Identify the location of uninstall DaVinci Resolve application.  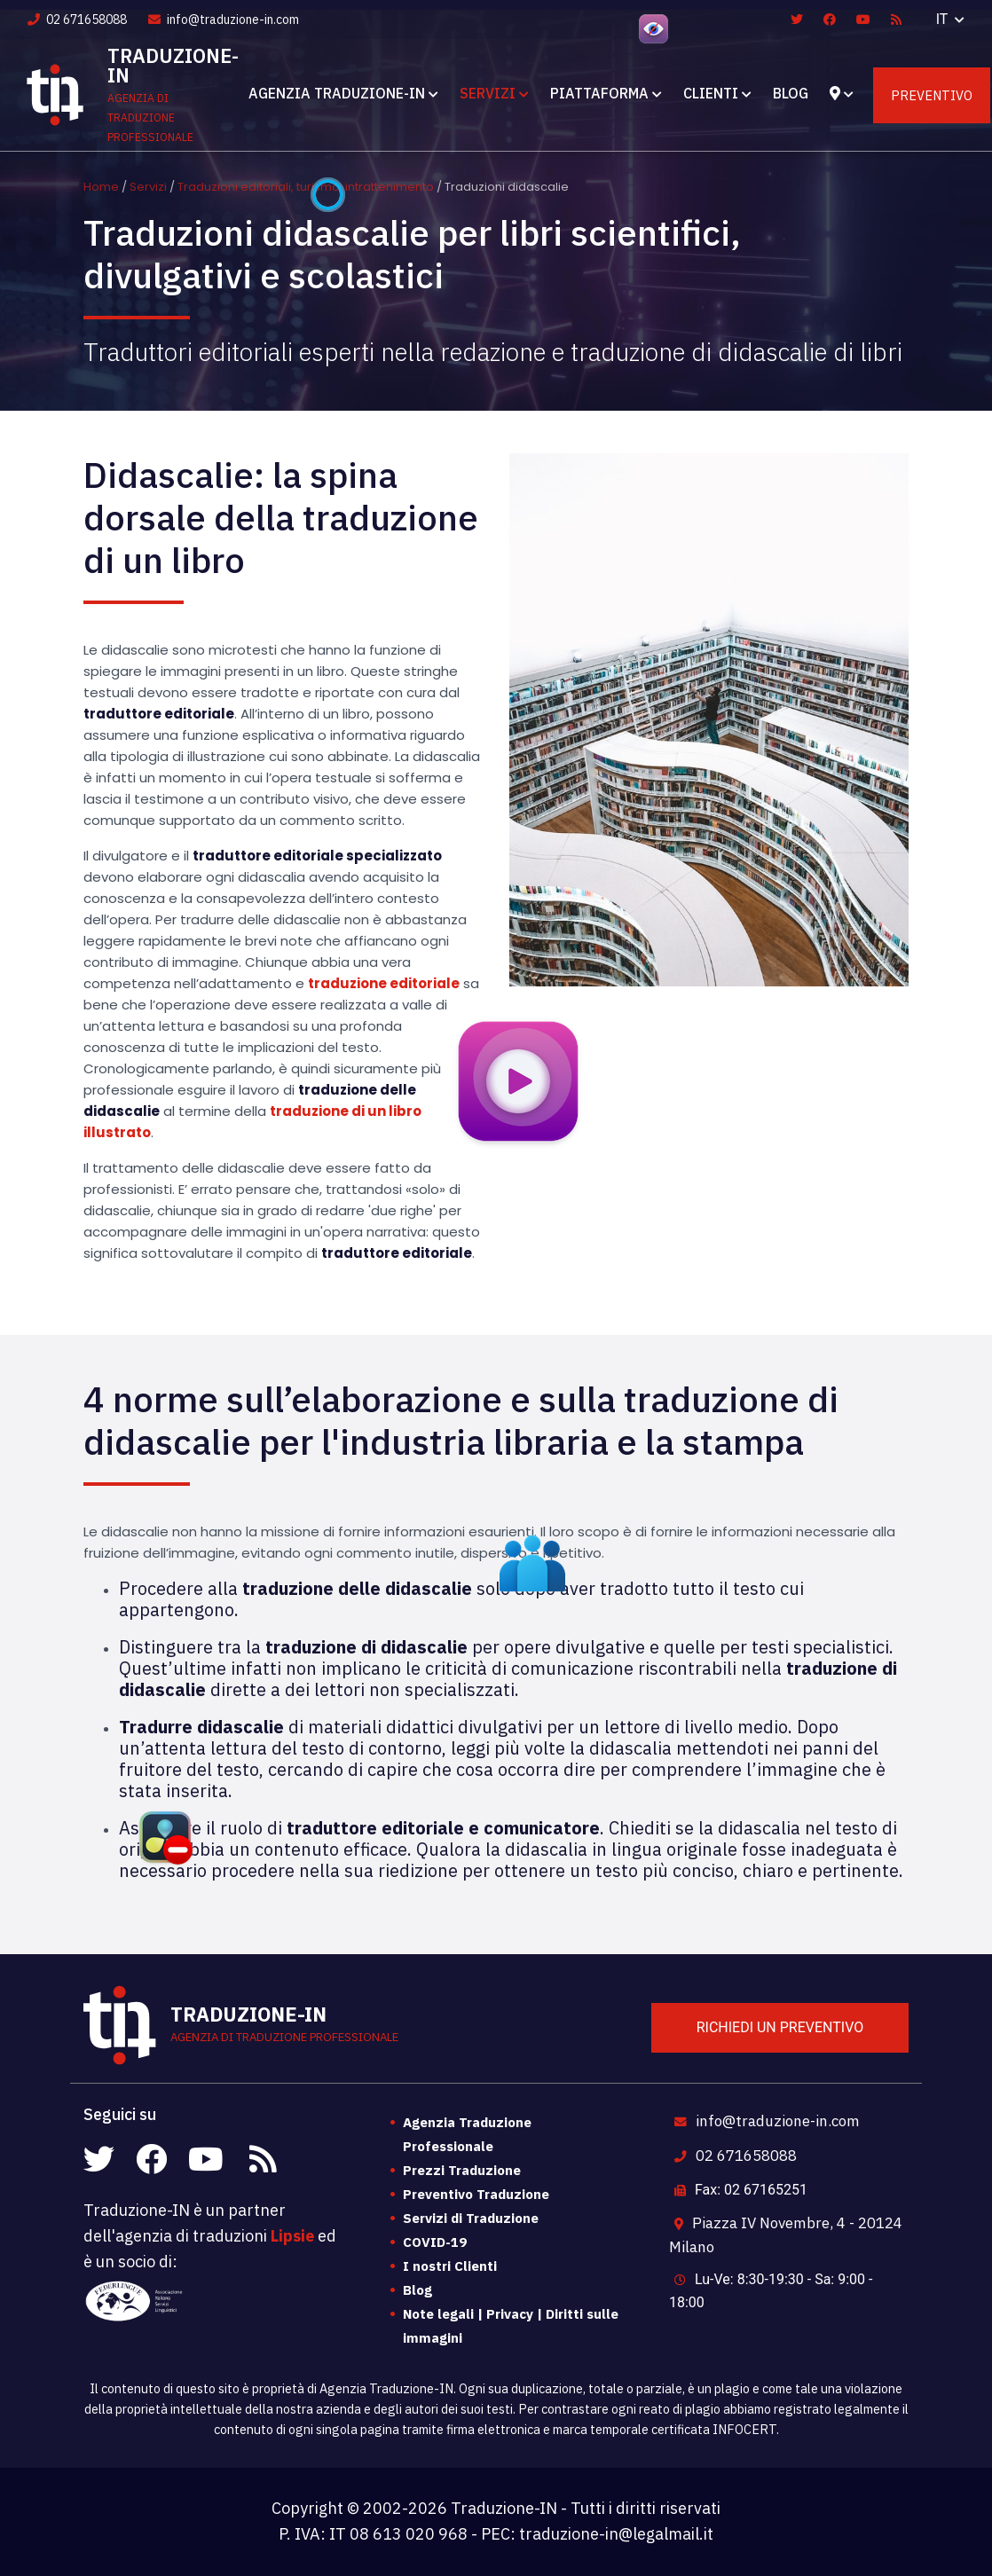
(165, 1837).